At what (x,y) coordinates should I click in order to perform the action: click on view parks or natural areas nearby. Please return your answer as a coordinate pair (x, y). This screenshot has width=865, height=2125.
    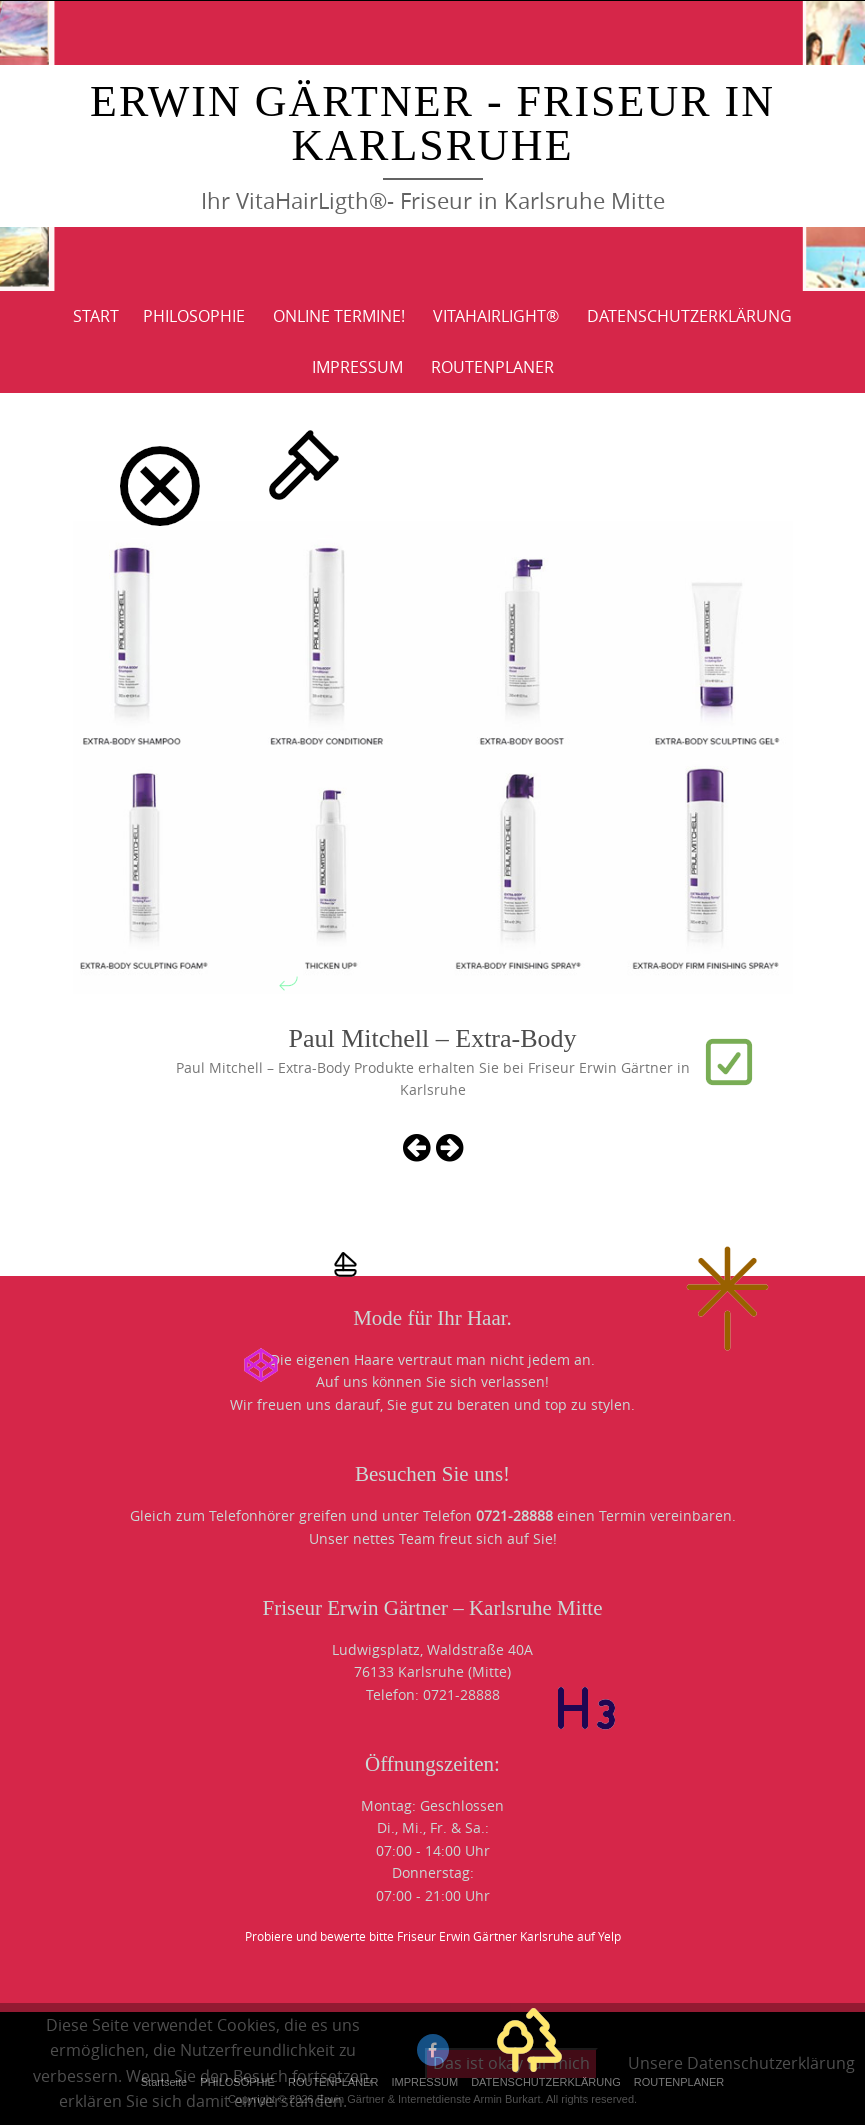
    Looking at the image, I should click on (530, 2038).